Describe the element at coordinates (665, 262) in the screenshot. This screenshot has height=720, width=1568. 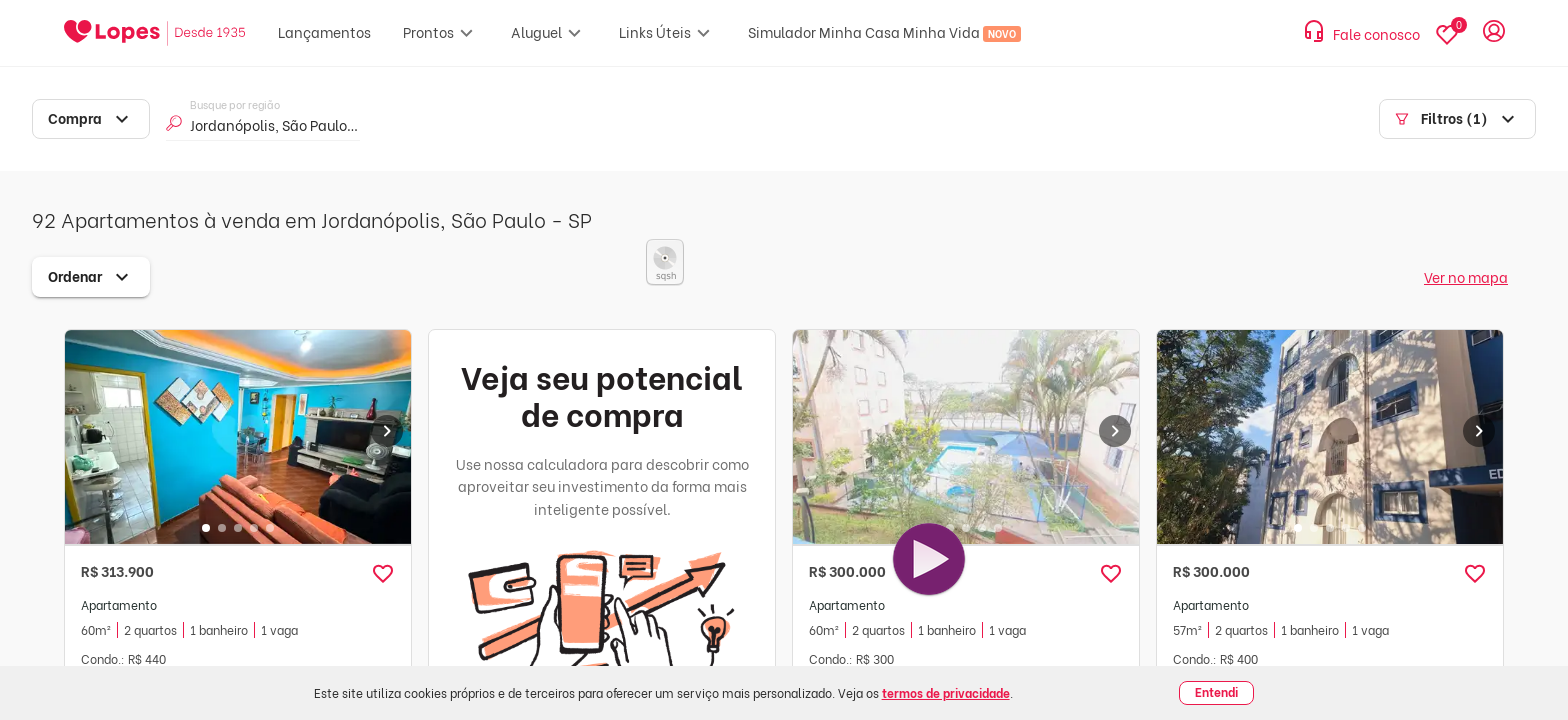
I see `a squashfs compressed filesystem archive file` at that location.